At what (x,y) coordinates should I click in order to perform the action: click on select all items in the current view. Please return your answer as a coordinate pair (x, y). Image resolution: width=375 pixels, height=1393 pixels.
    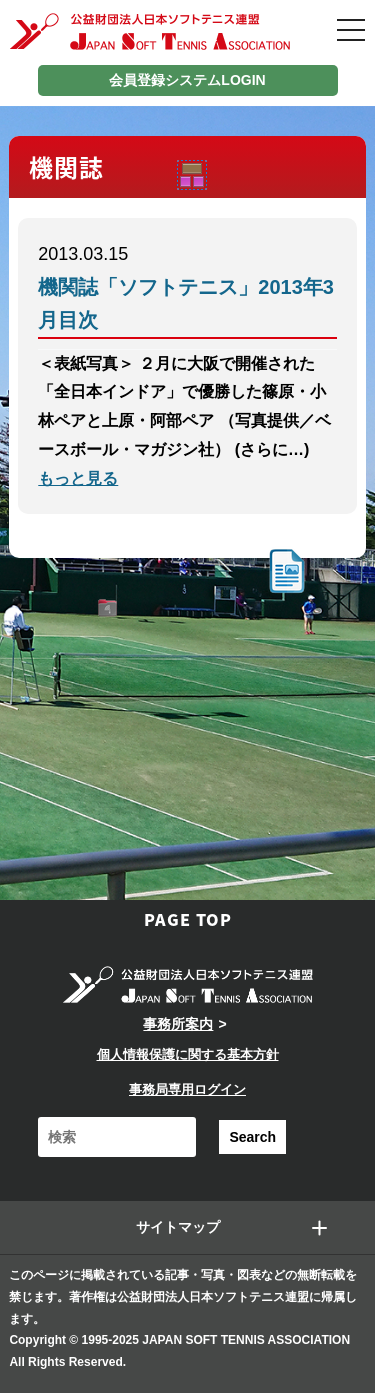
    Looking at the image, I should click on (192, 175).